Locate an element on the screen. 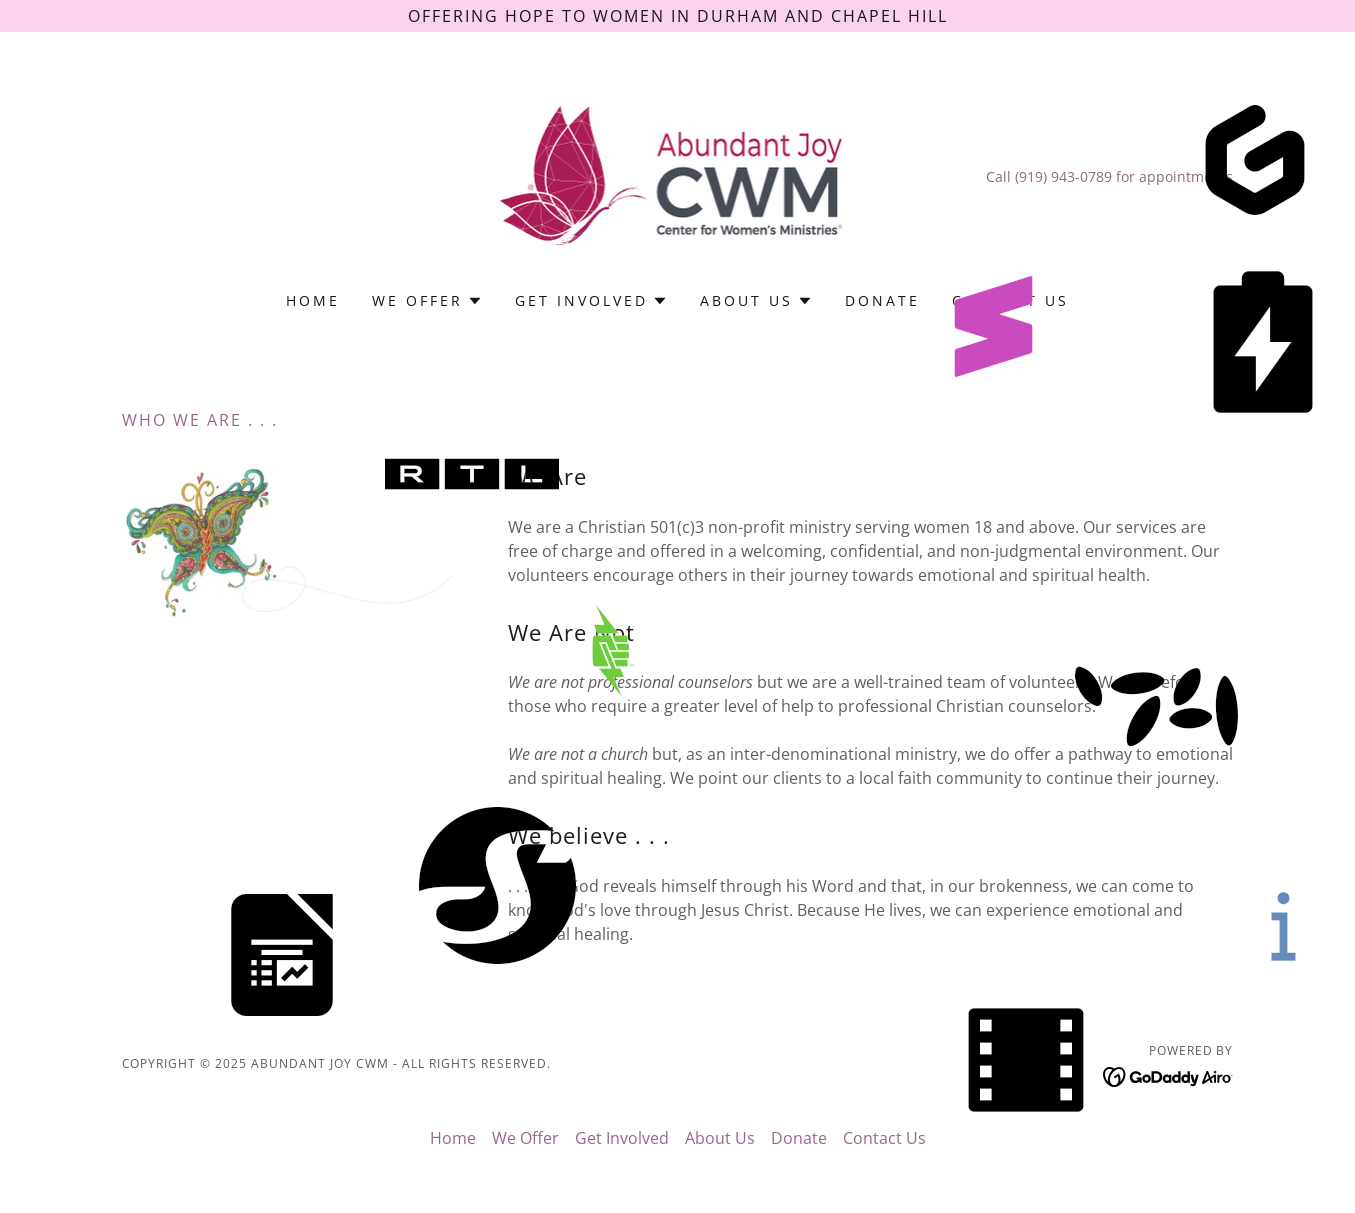  open gitpod cloud development environment is located at coordinates (1255, 160).